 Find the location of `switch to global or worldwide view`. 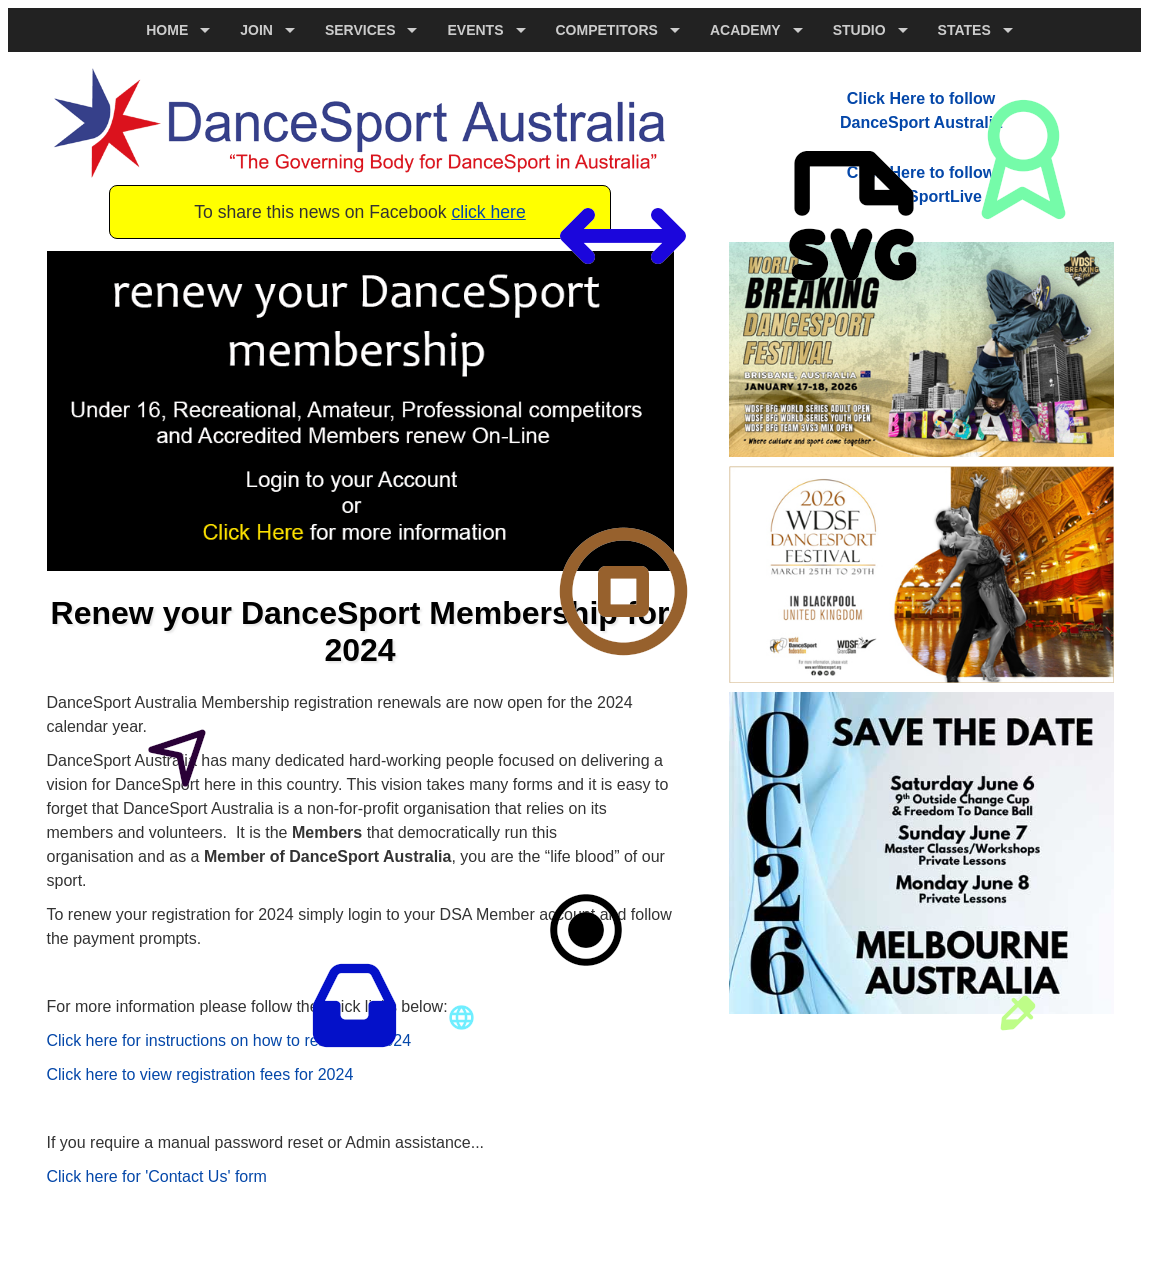

switch to global or worldwide view is located at coordinates (461, 1017).